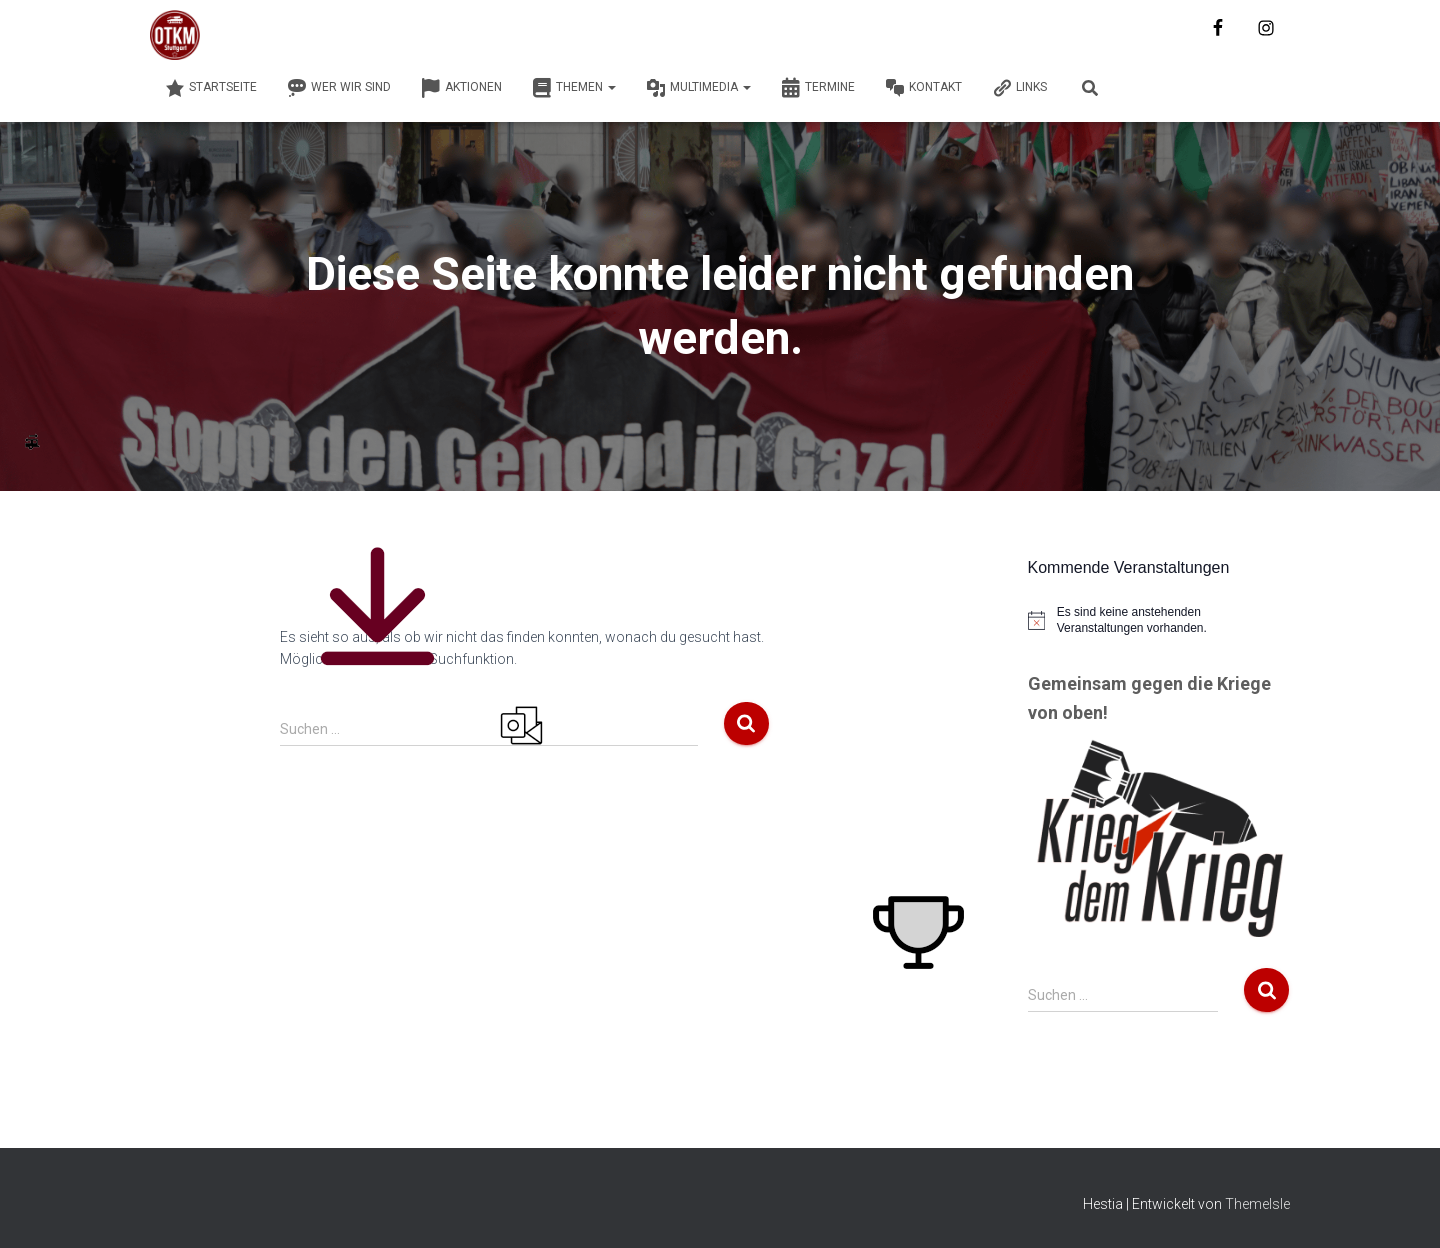 The image size is (1440, 1248). What do you see at coordinates (521, 725) in the screenshot?
I see `open microsoft outlook email` at bounding box center [521, 725].